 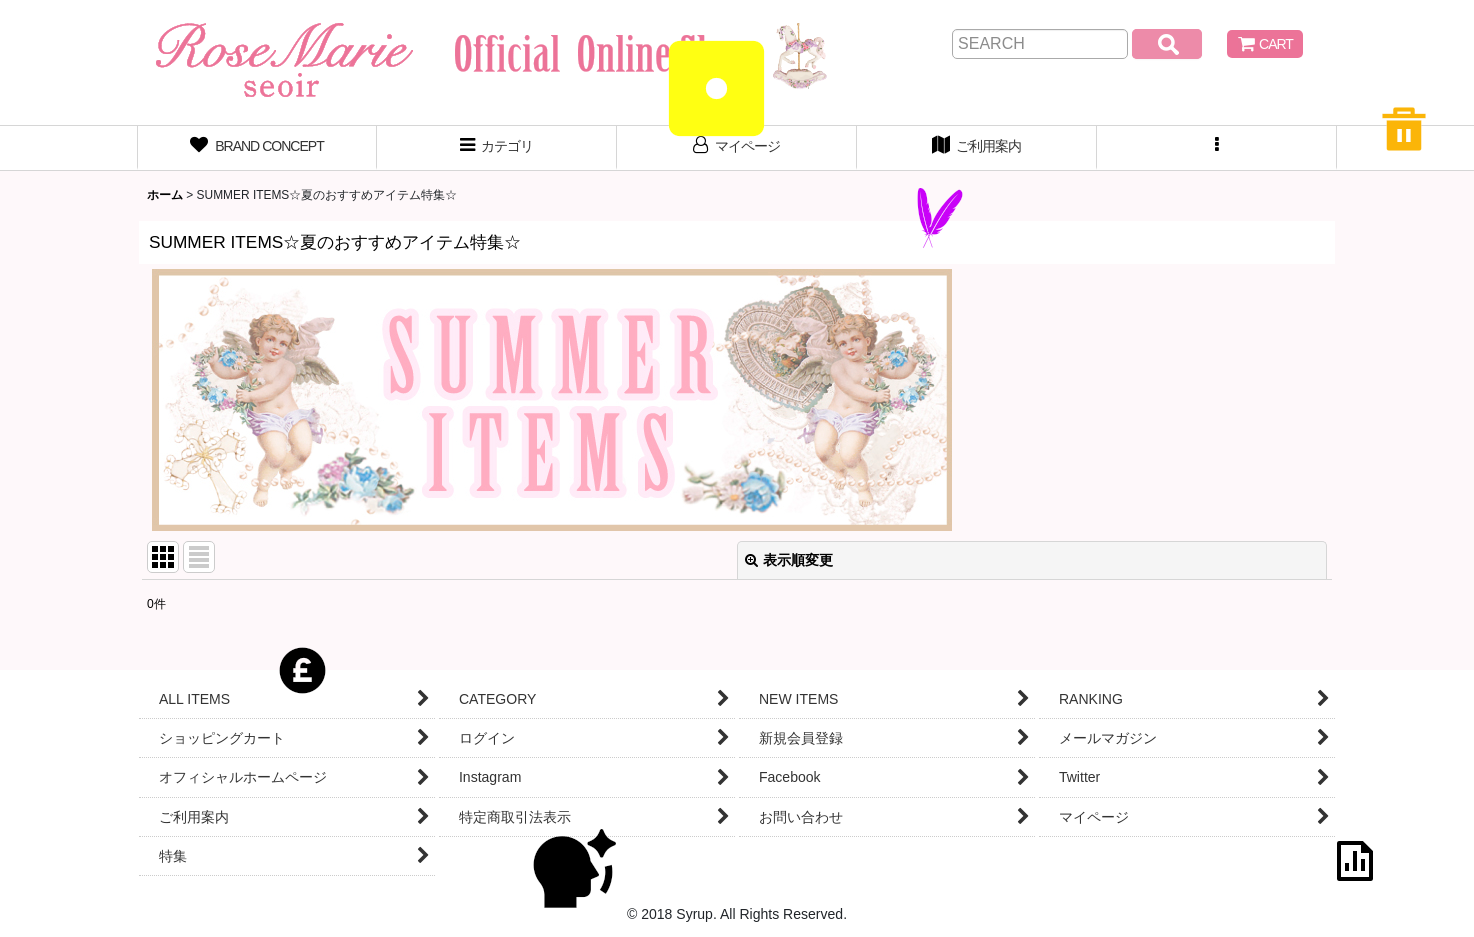 What do you see at coordinates (716, 88) in the screenshot?
I see `roll the dice or generate a random result` at bounding box center [716, 88].